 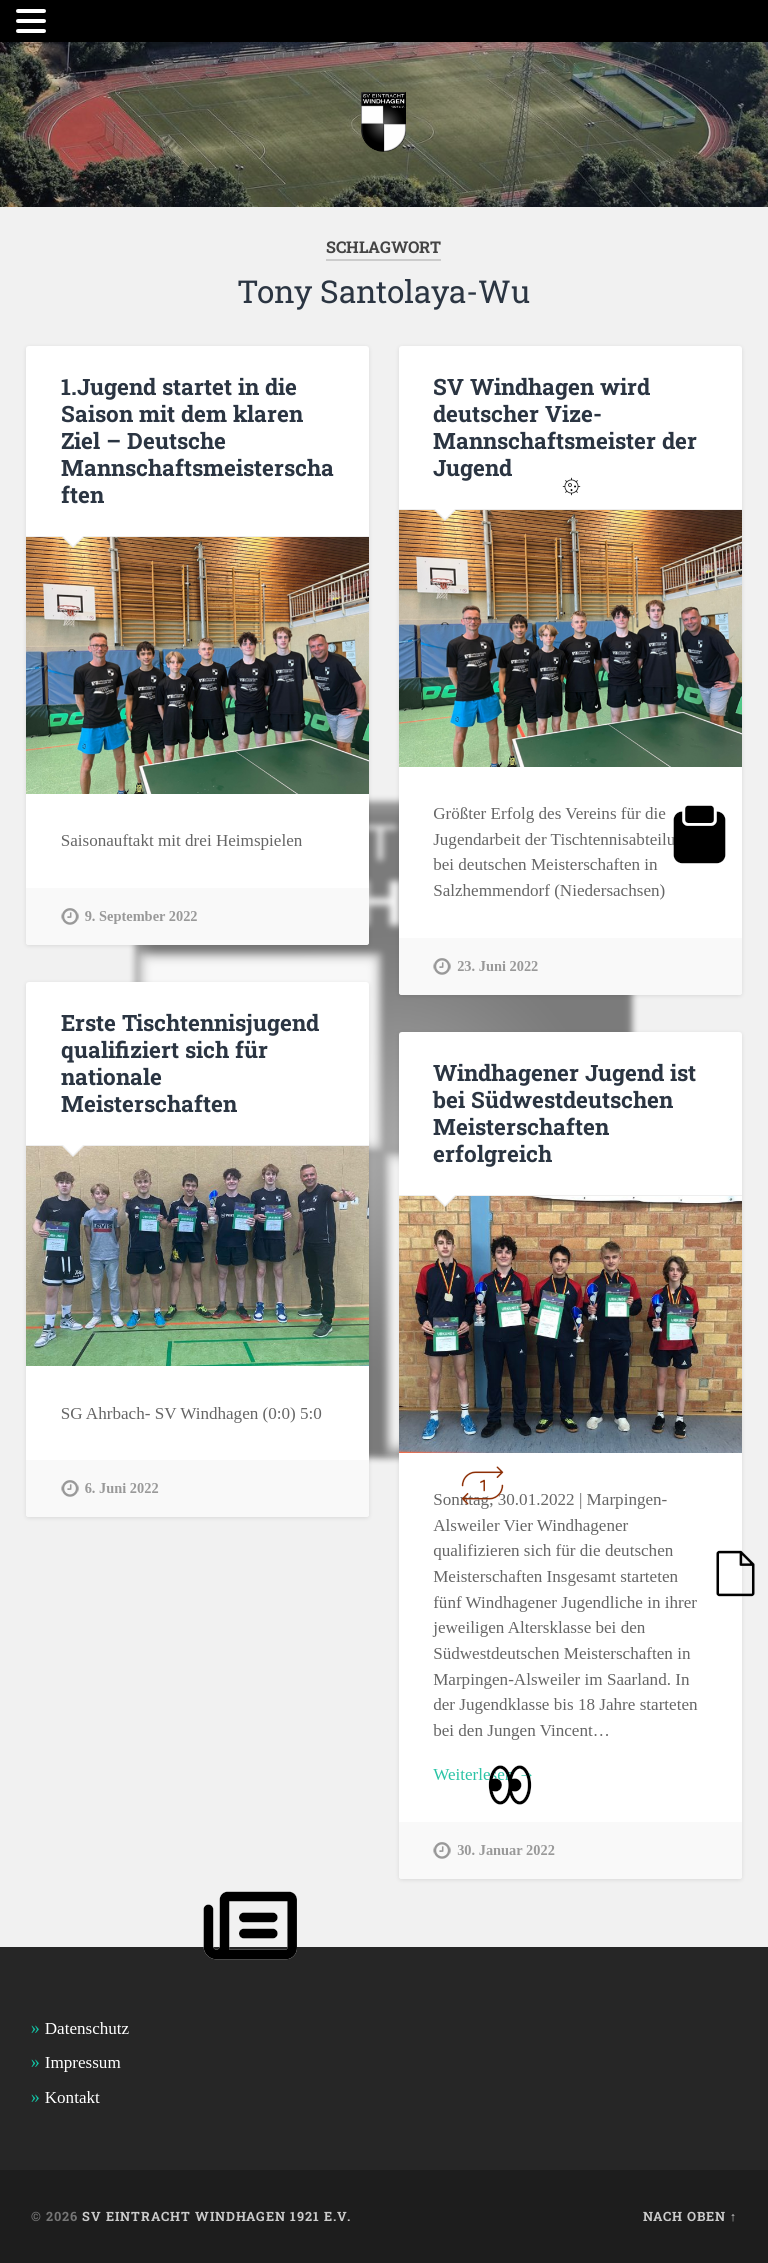 I want to click on view news articles, so click(x=253, y=1925).